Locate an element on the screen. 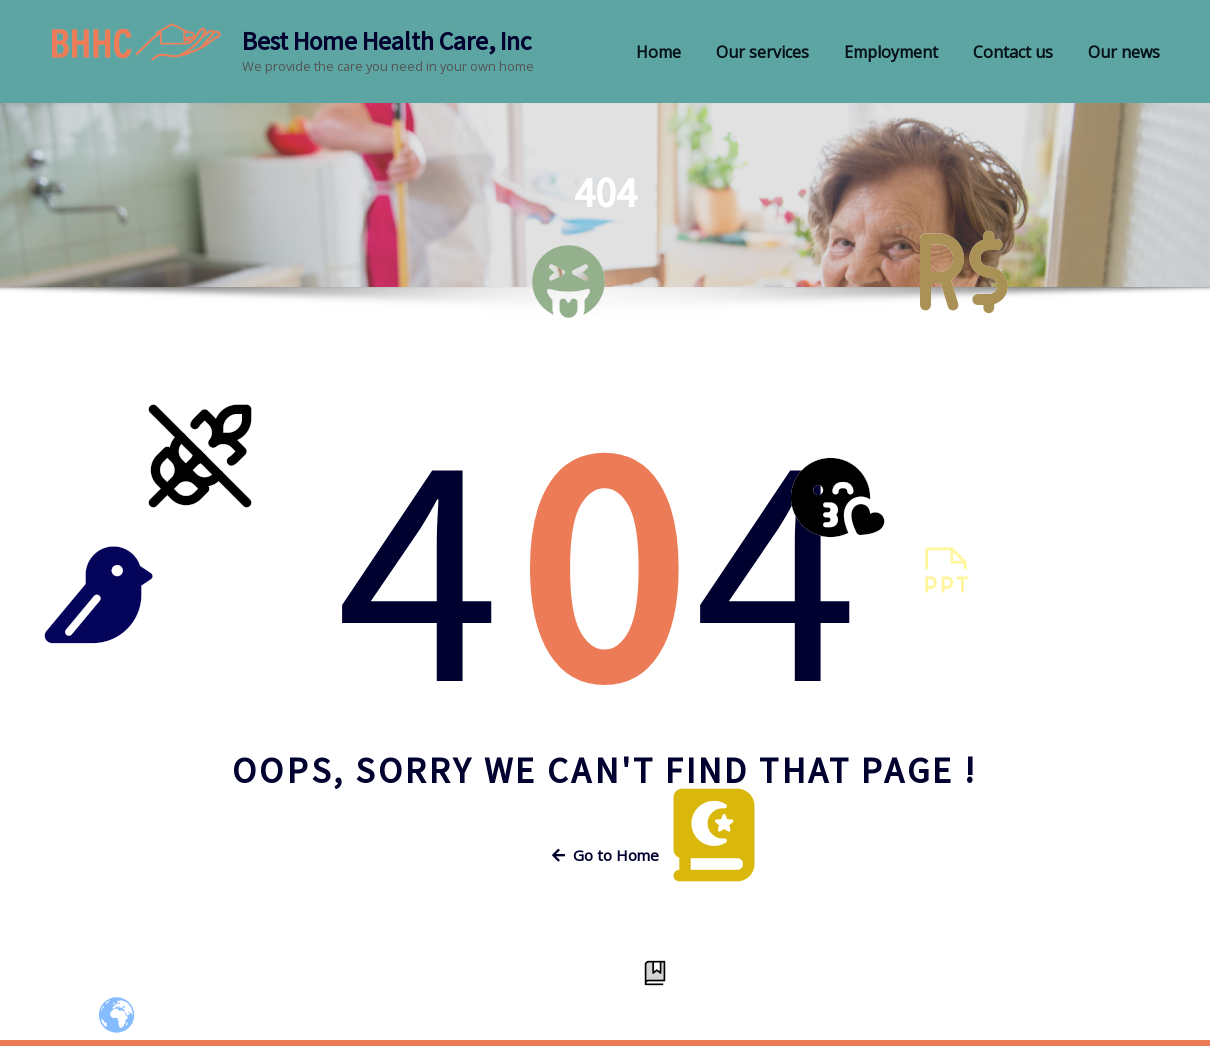  insert a silly or playful emoji reaction is located at coordinates (568, 281).